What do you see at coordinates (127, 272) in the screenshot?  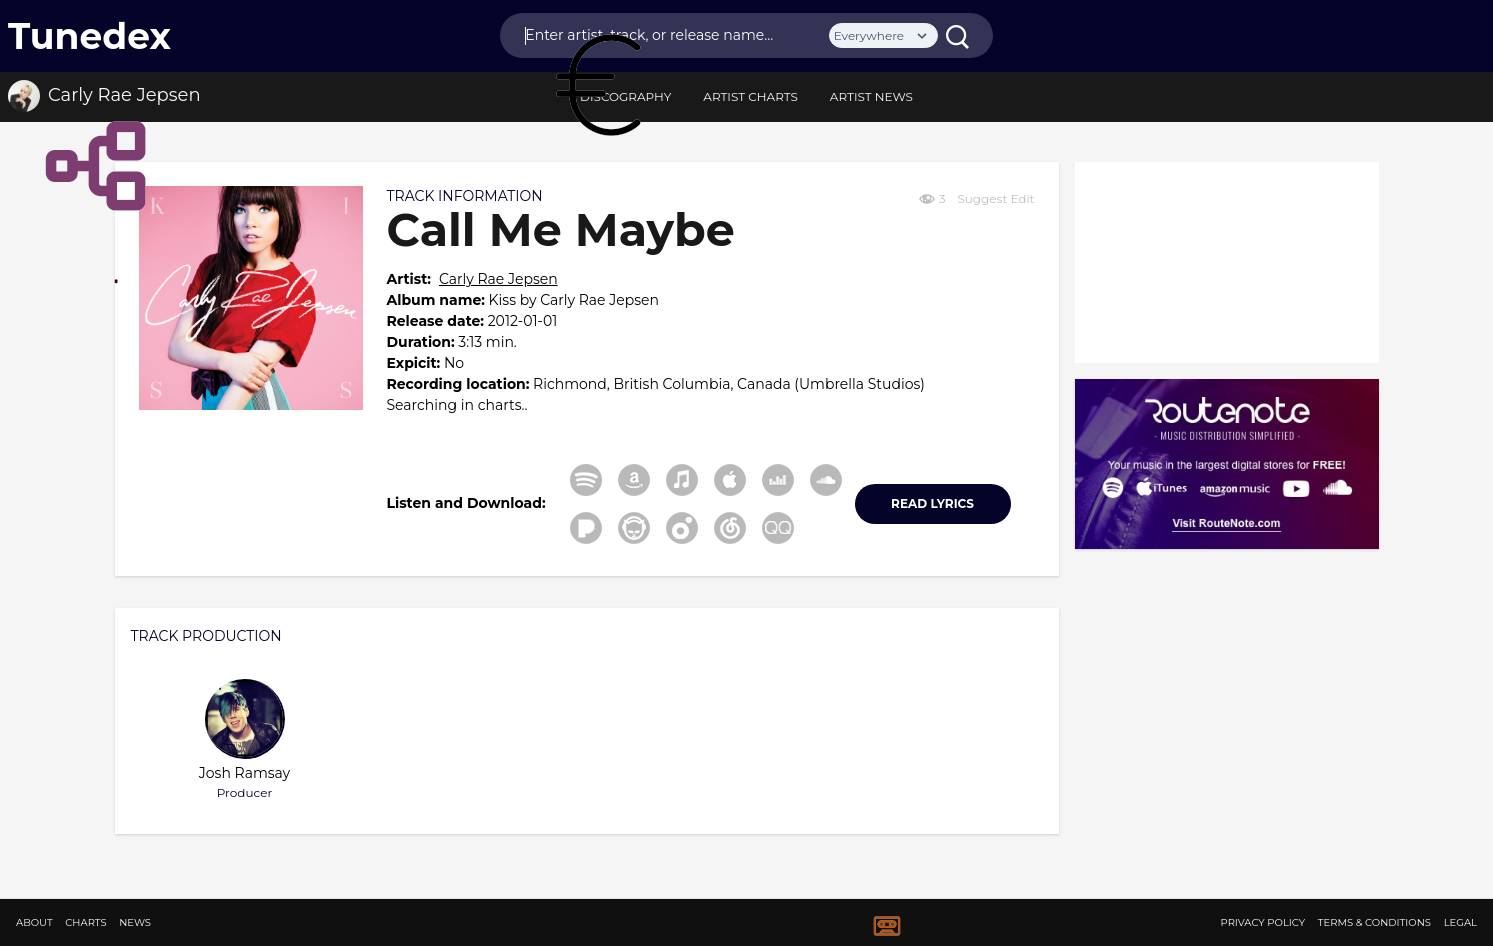 I see `indicates no cellular signal available` at bounding box center [127, 272].